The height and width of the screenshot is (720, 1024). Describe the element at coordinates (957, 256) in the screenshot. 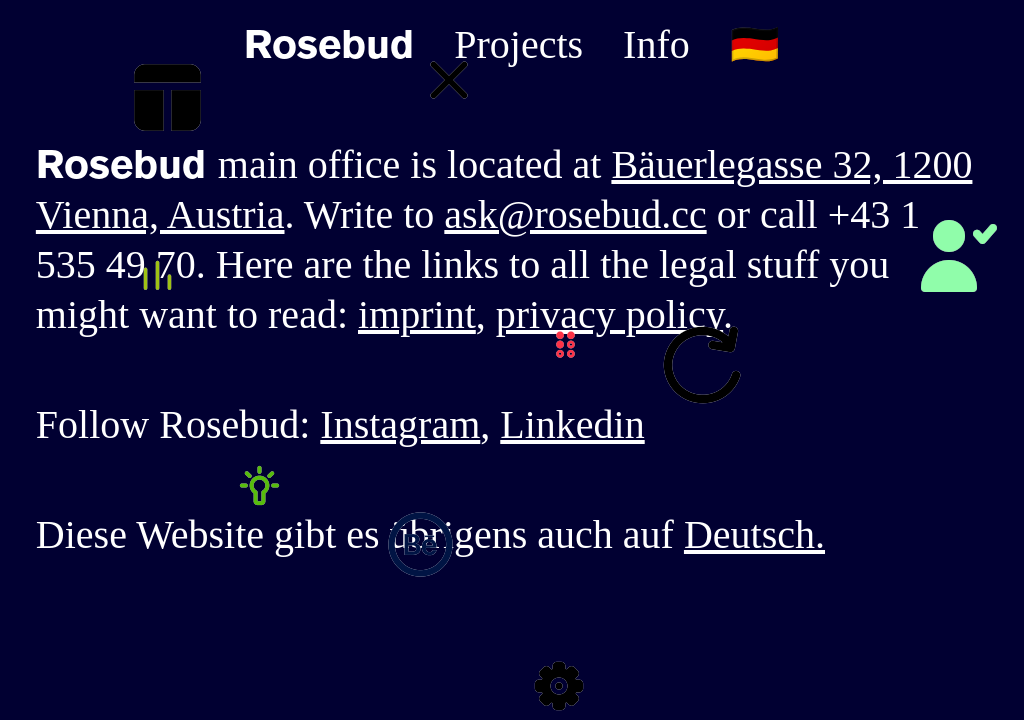

I see `user profile verified or confirmed` at that location.